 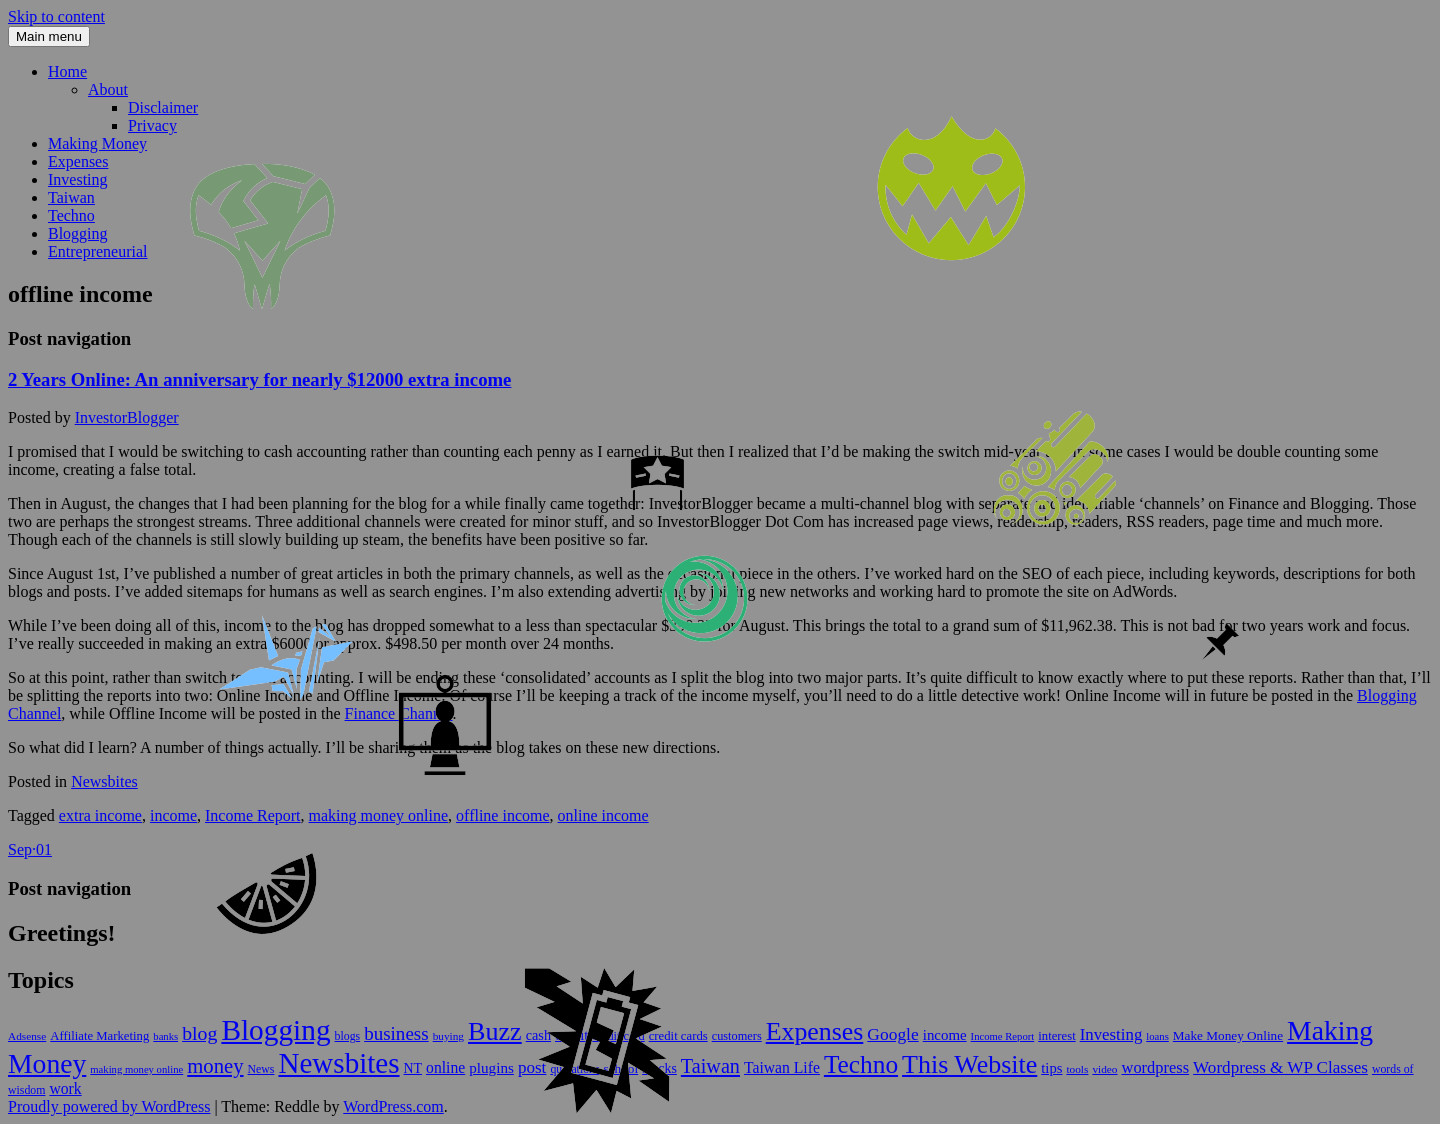 I want to click on start or join a video conference call, so click(x=445, y=725).